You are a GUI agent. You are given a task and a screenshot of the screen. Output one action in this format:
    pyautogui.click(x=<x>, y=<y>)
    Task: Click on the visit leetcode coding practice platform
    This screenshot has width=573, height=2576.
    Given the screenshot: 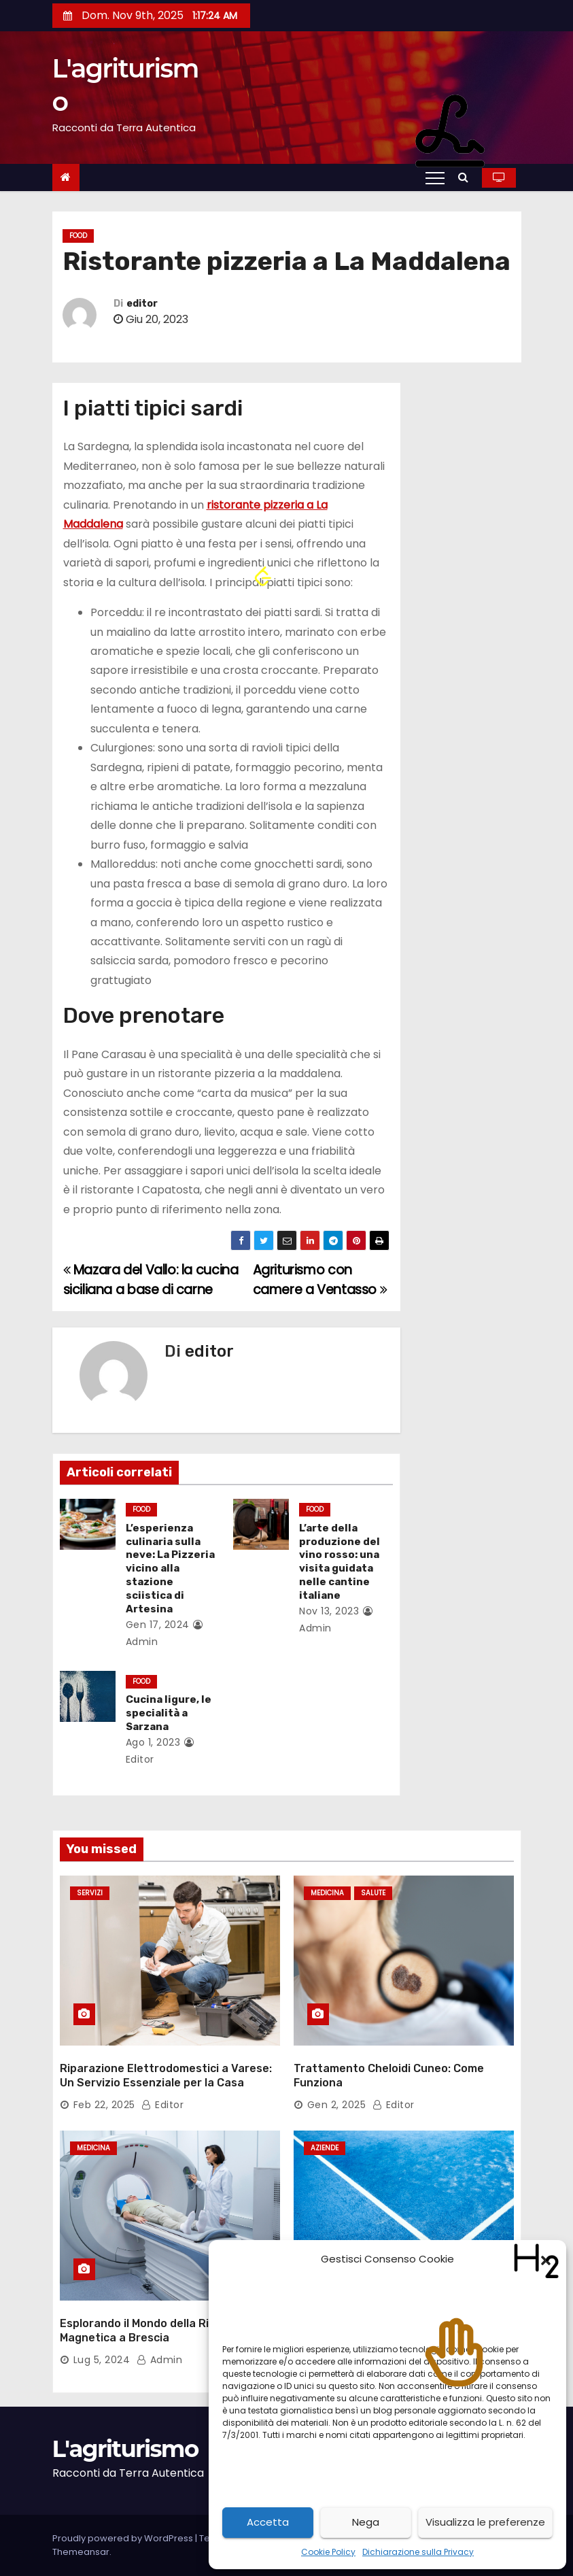 What is the action you would take?
    pyautogui.click(x=262, y=577)
    